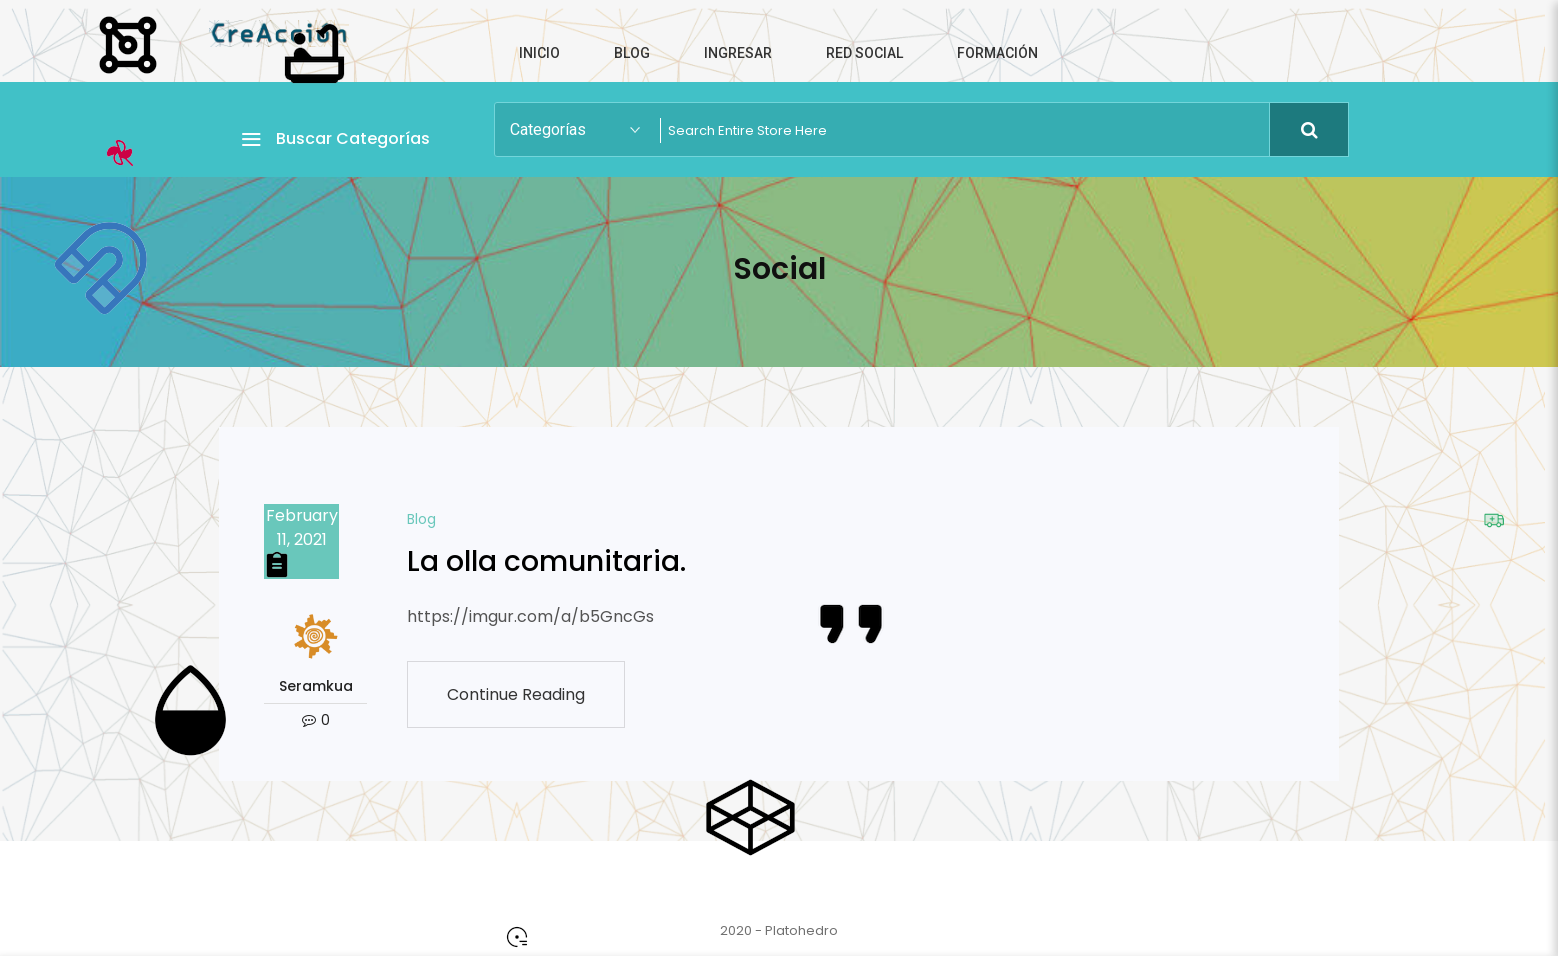 The width and height of the screenshot is (1558, 956). Describe the element at coordinates (120, 153) in the screenshot. I see `decorative or playful element indicating a fun/casual feature` at that location.